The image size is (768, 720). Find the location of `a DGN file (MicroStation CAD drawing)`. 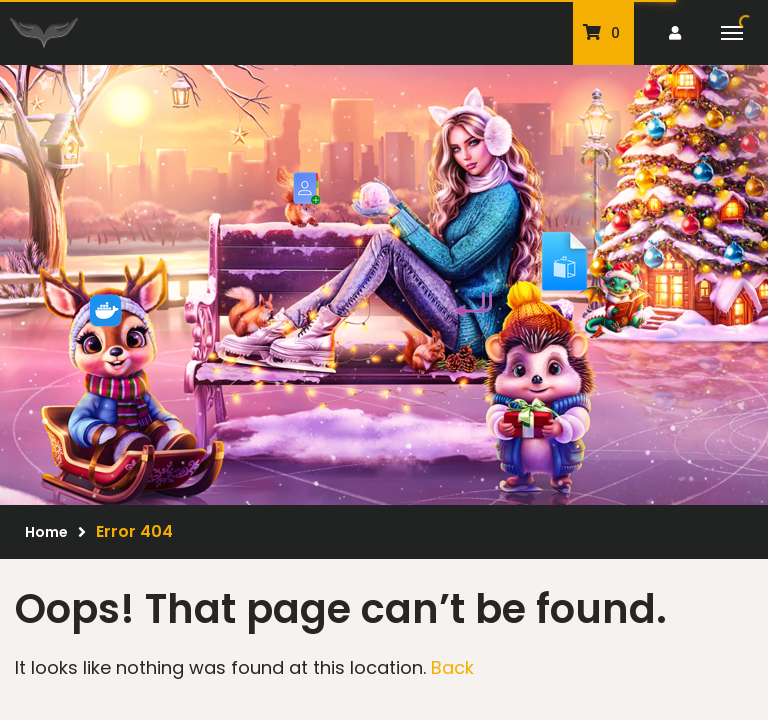

a DGN file (MicroStation CAD drawing) is located at coordinates (564, 262).